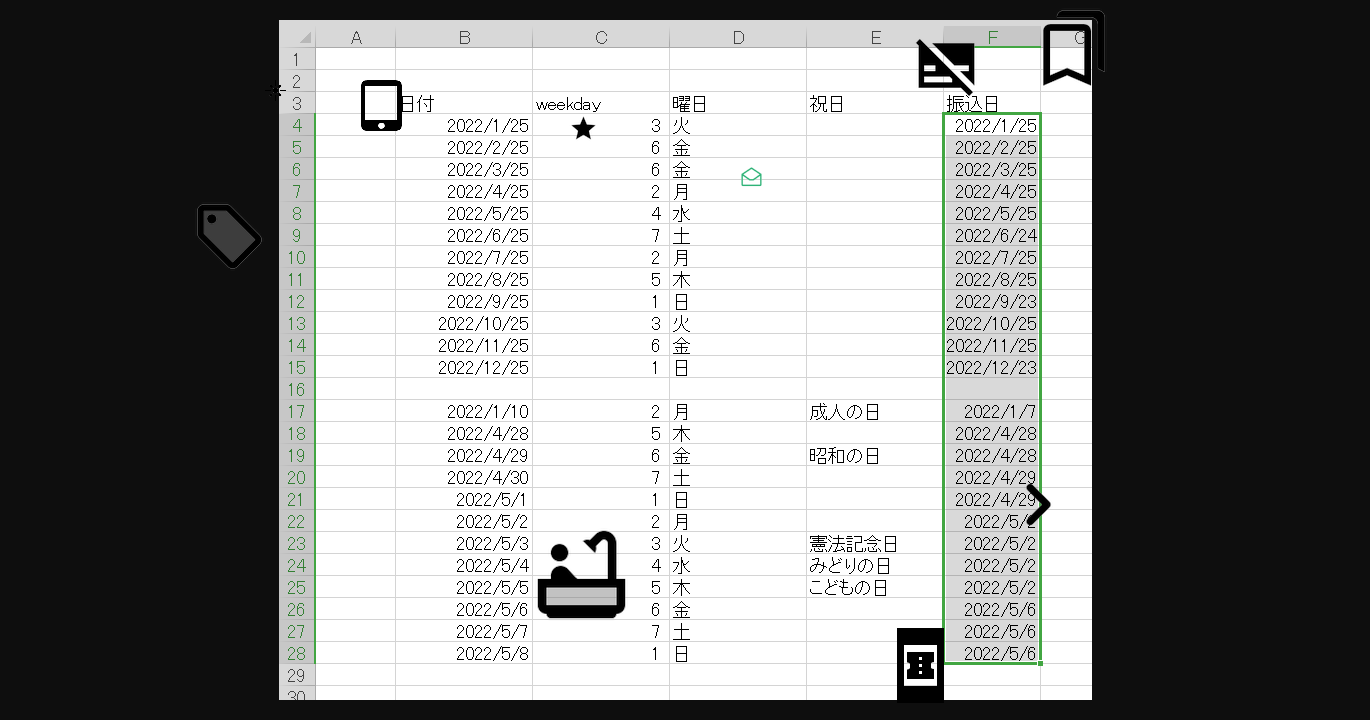 The height and width of the screenshot is (720, 1370). What do you see at coordinates (275, 90) in the screenshot?
I see `add lens flare effect to image` at bounding box center [275, 90].